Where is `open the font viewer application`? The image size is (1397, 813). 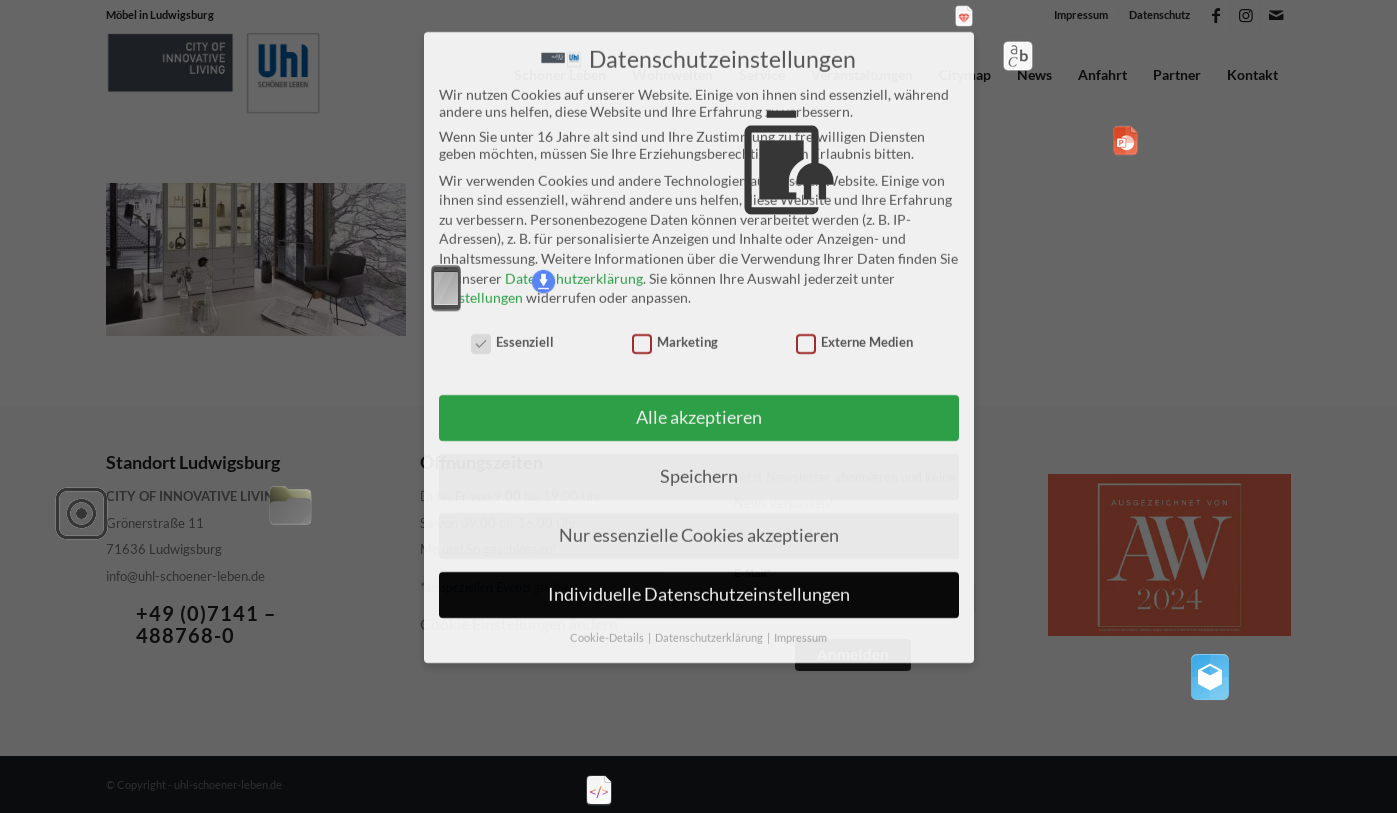
open the font viewer application is located at coordinates (1018, 56).